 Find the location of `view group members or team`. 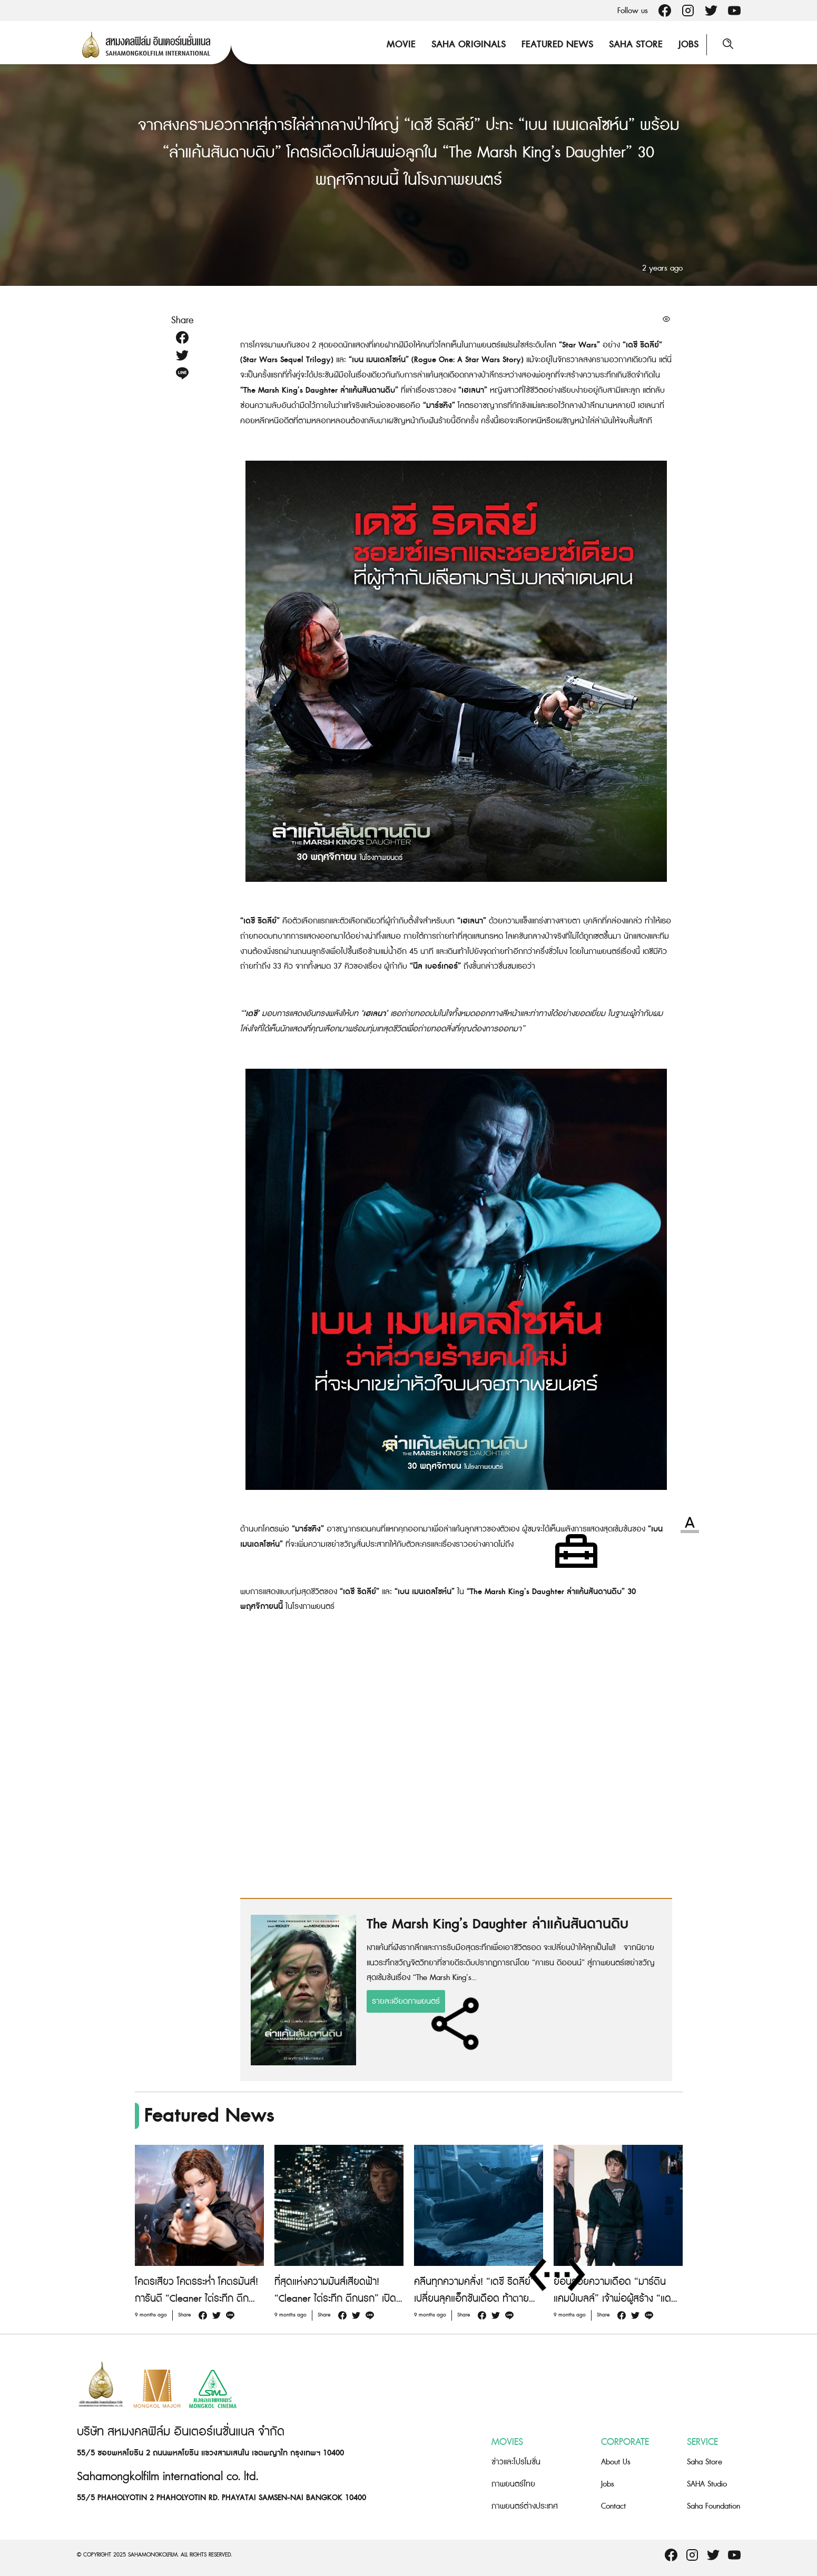

view group members or team is located at coordinates (389, 1445).